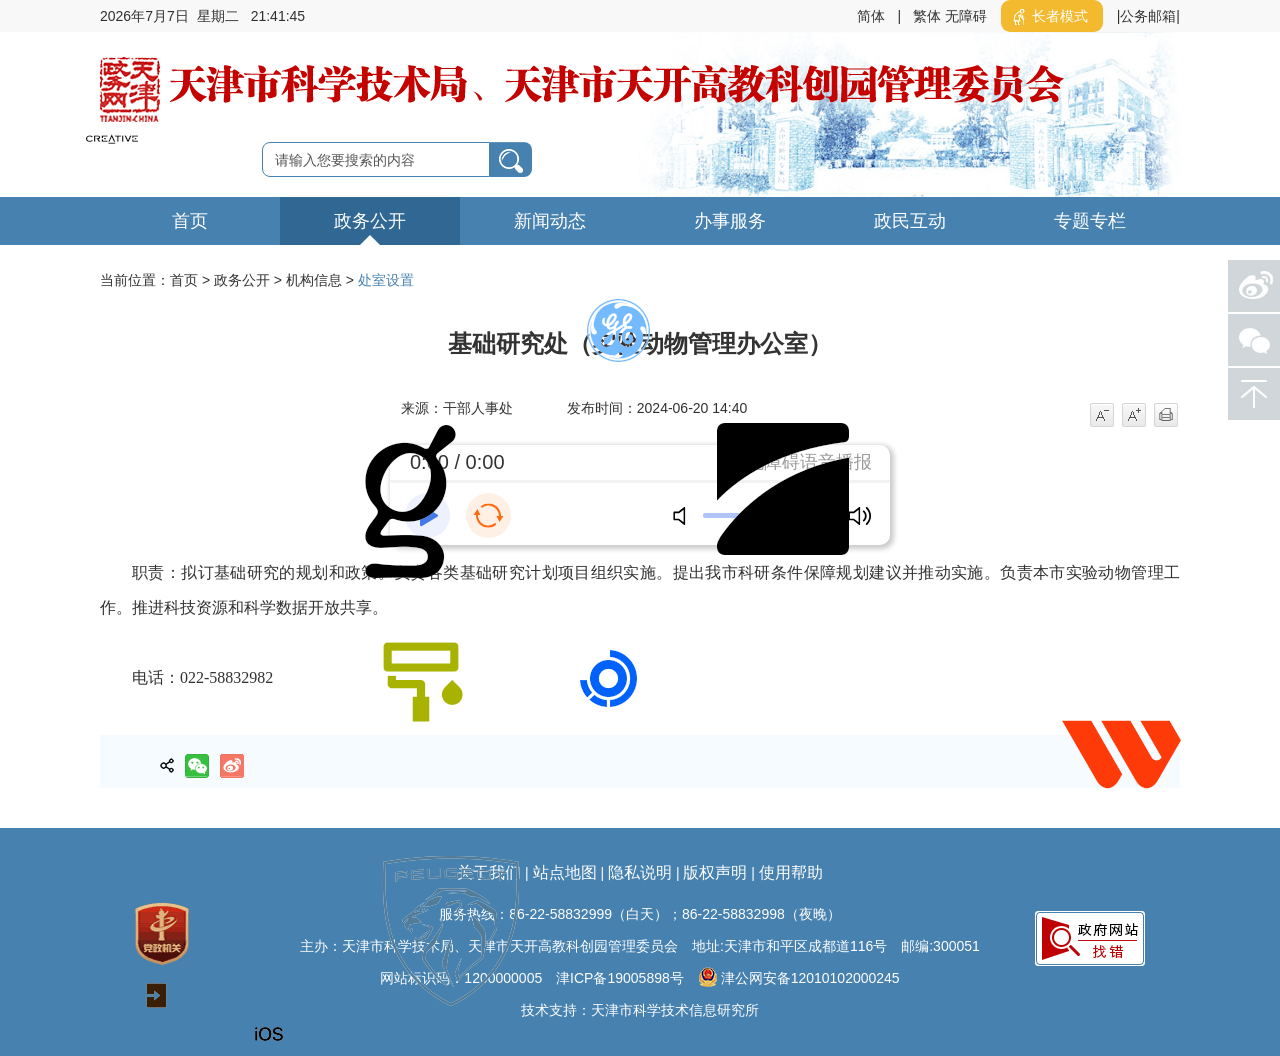 This screenshot has height=1056, width=1280. Describe the element at coordinates (783, 489) in the screenshot. I see `devexpress brand logo` at that location.